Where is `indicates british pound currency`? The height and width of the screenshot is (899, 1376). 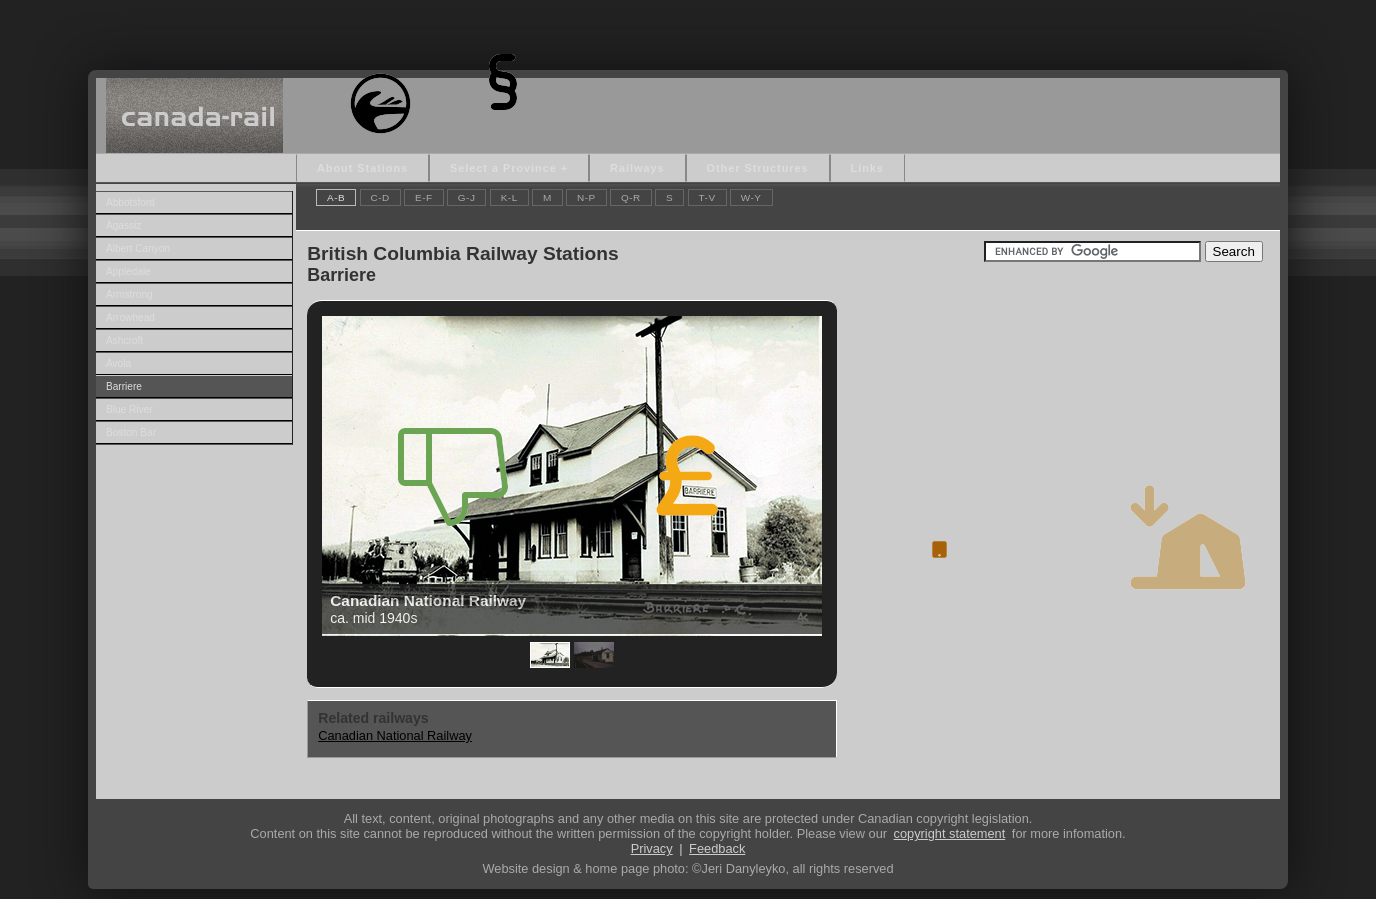 indicates british pound currency is located at coordinates (688, 474).